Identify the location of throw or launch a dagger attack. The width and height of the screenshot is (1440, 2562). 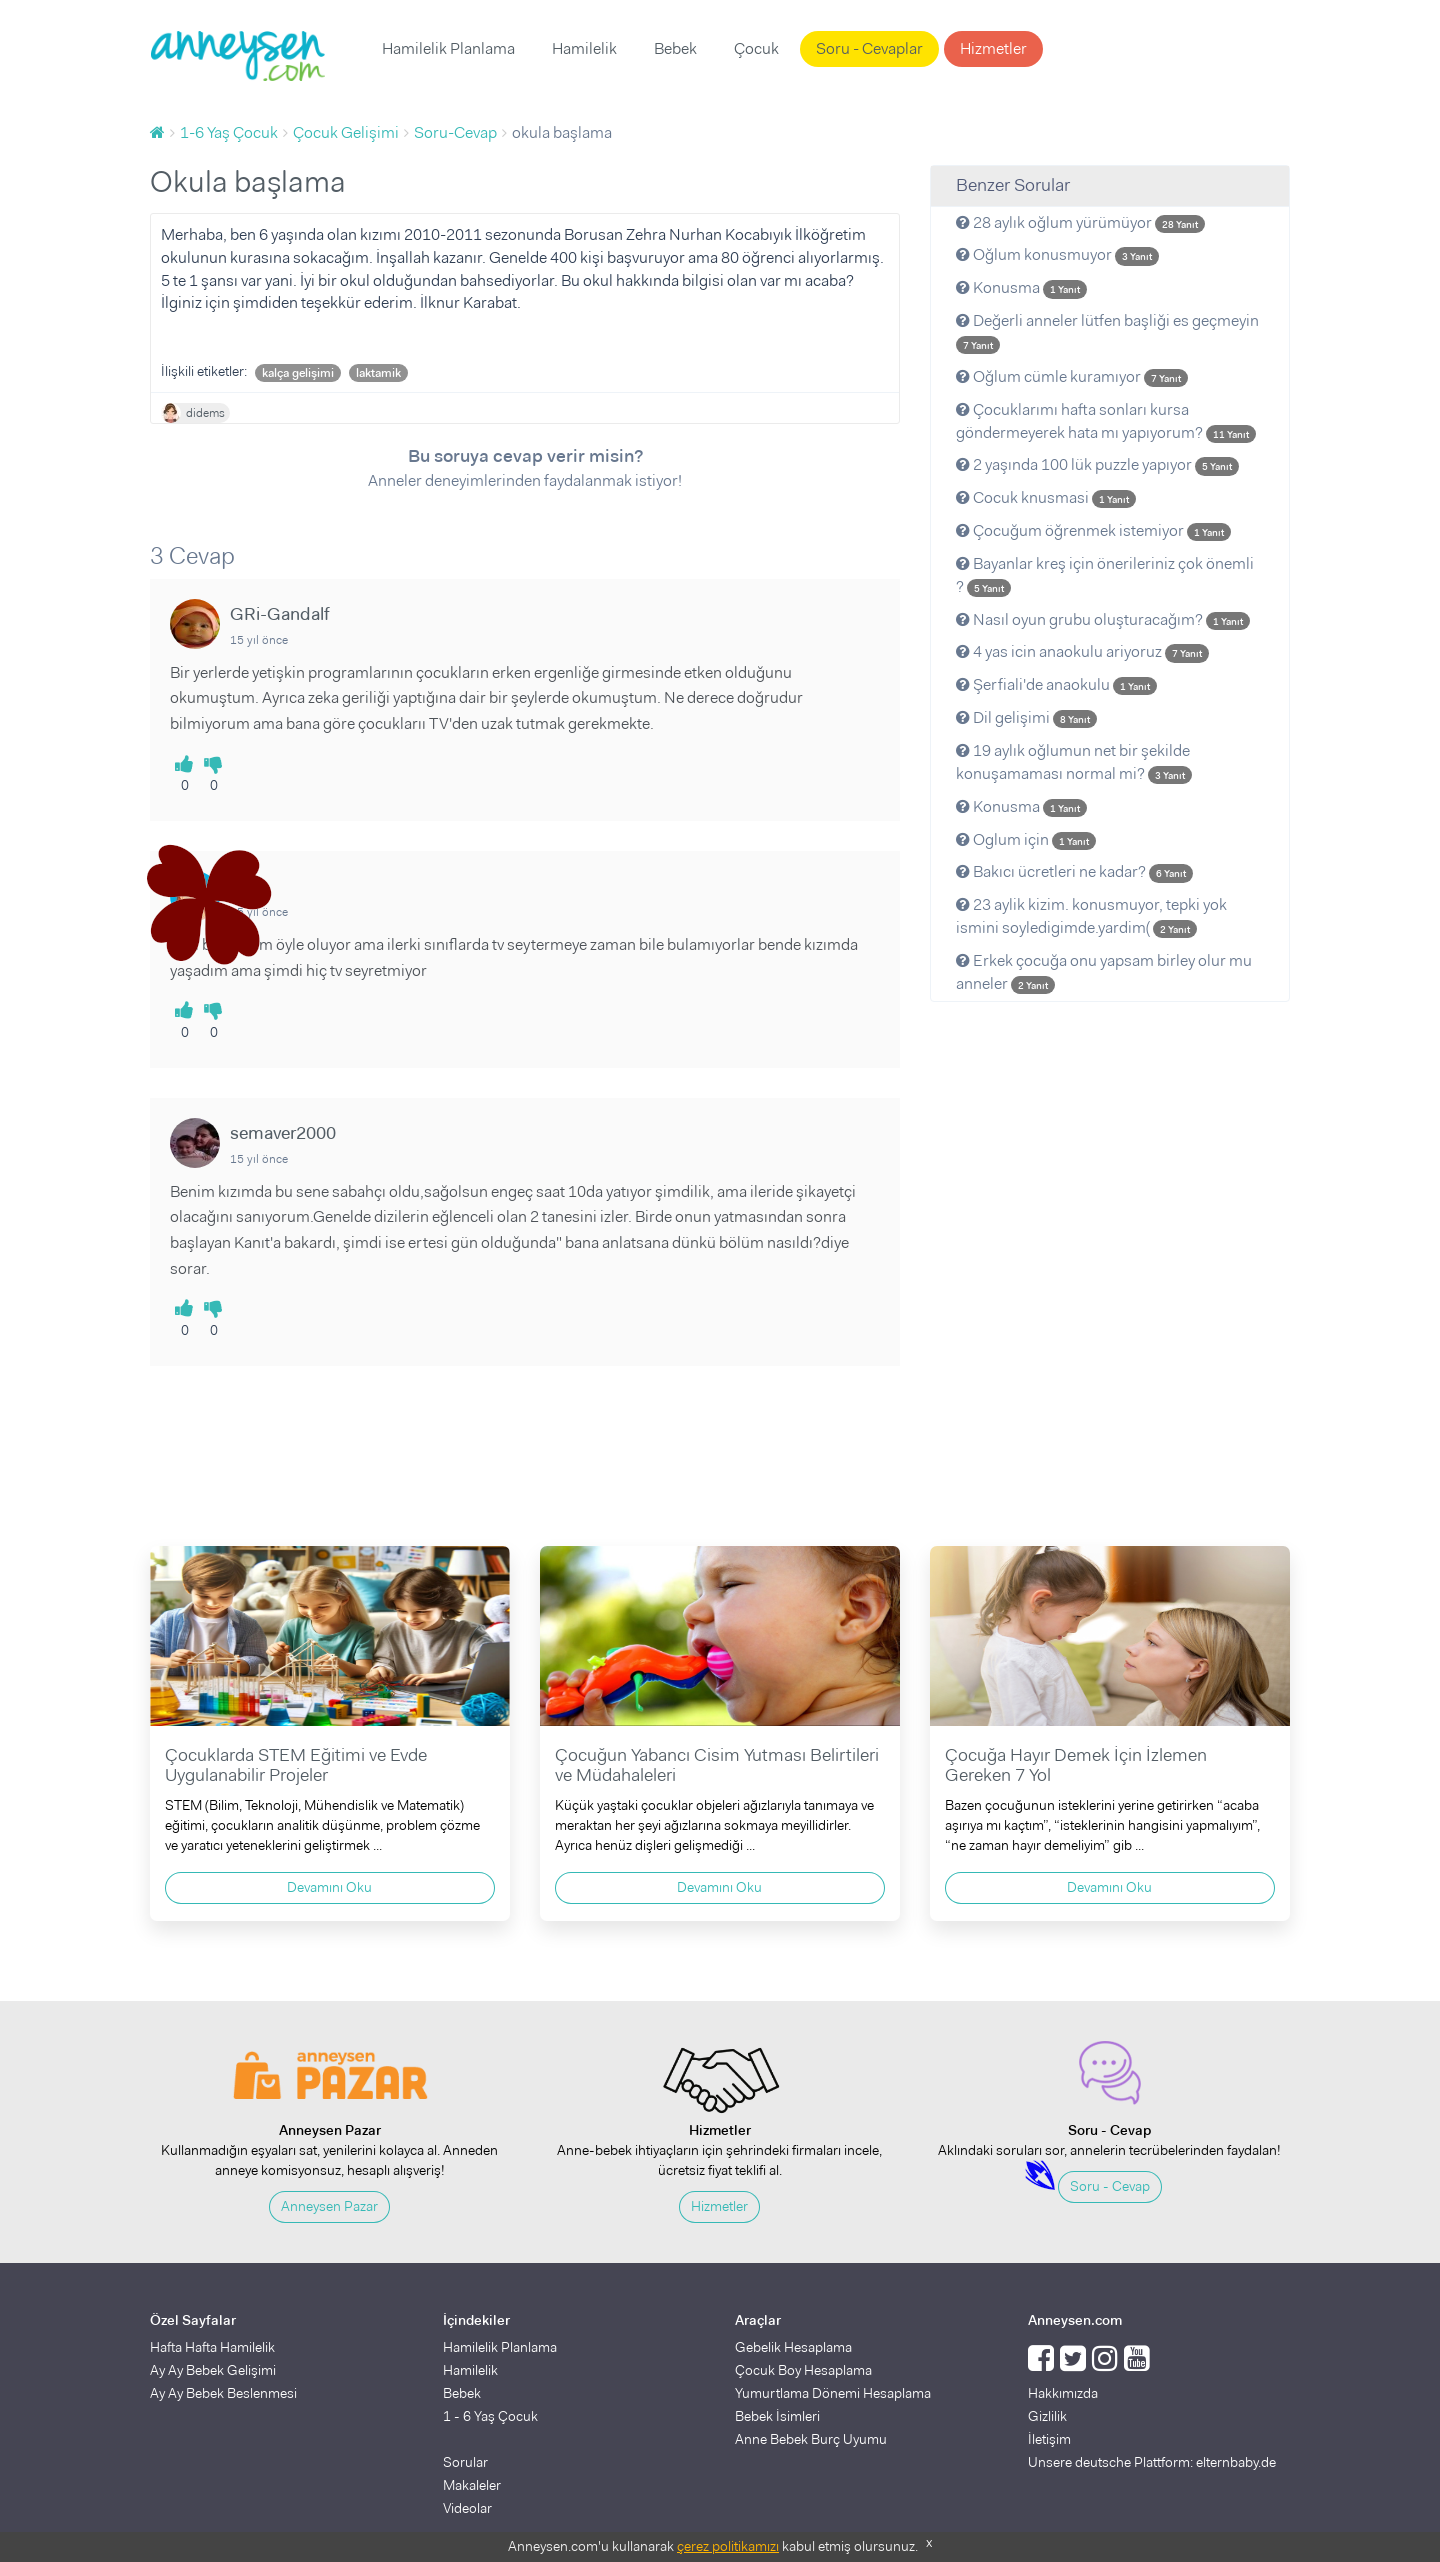
(1040, 2175).